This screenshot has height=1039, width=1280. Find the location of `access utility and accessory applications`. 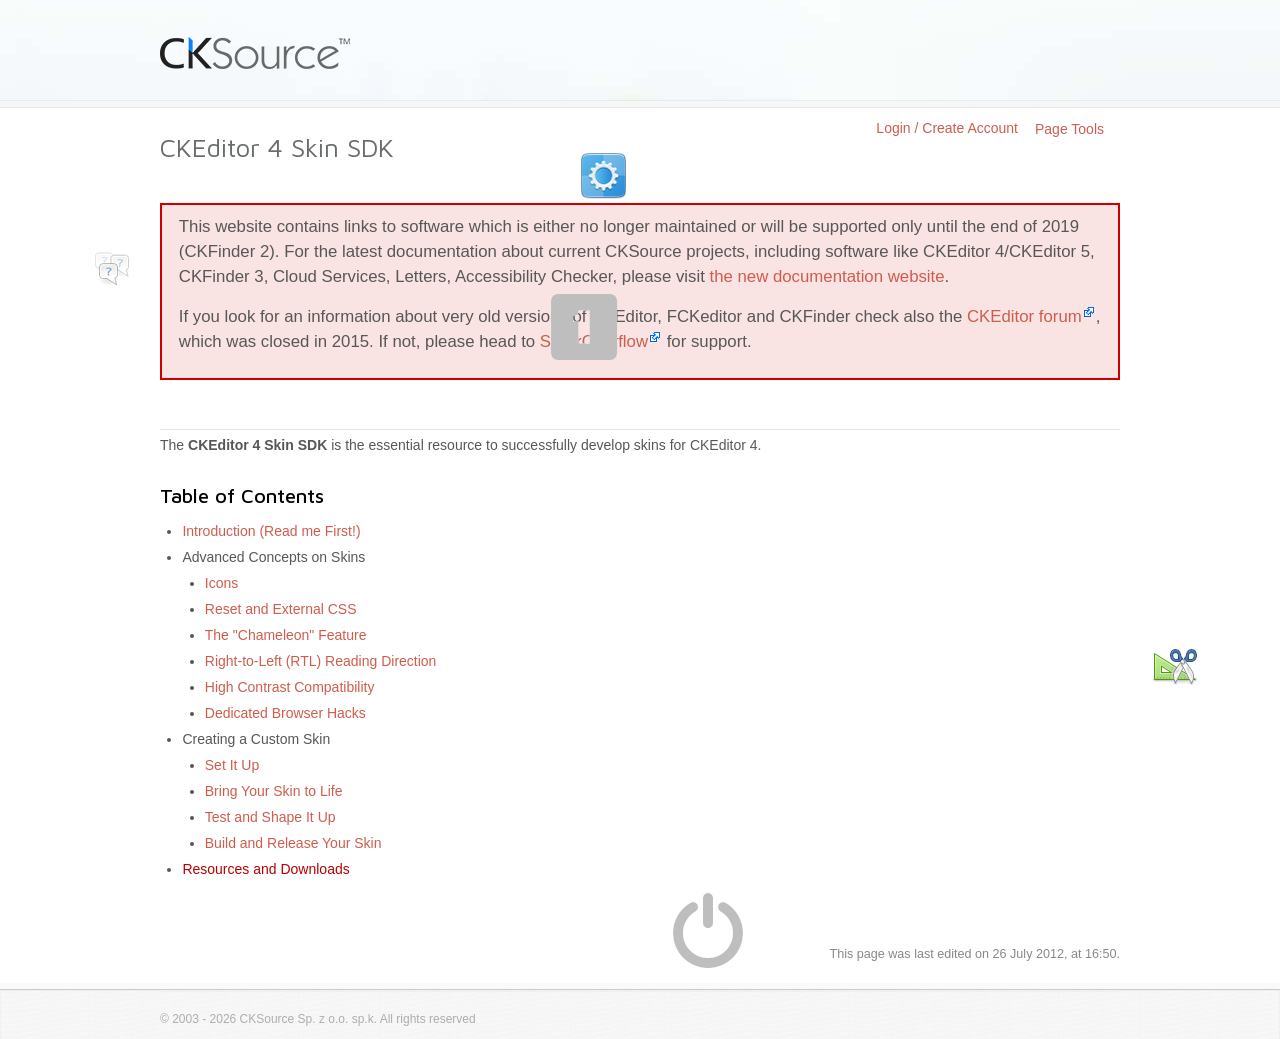

access utility and accessory applications is located at coordinates (1174, 663).